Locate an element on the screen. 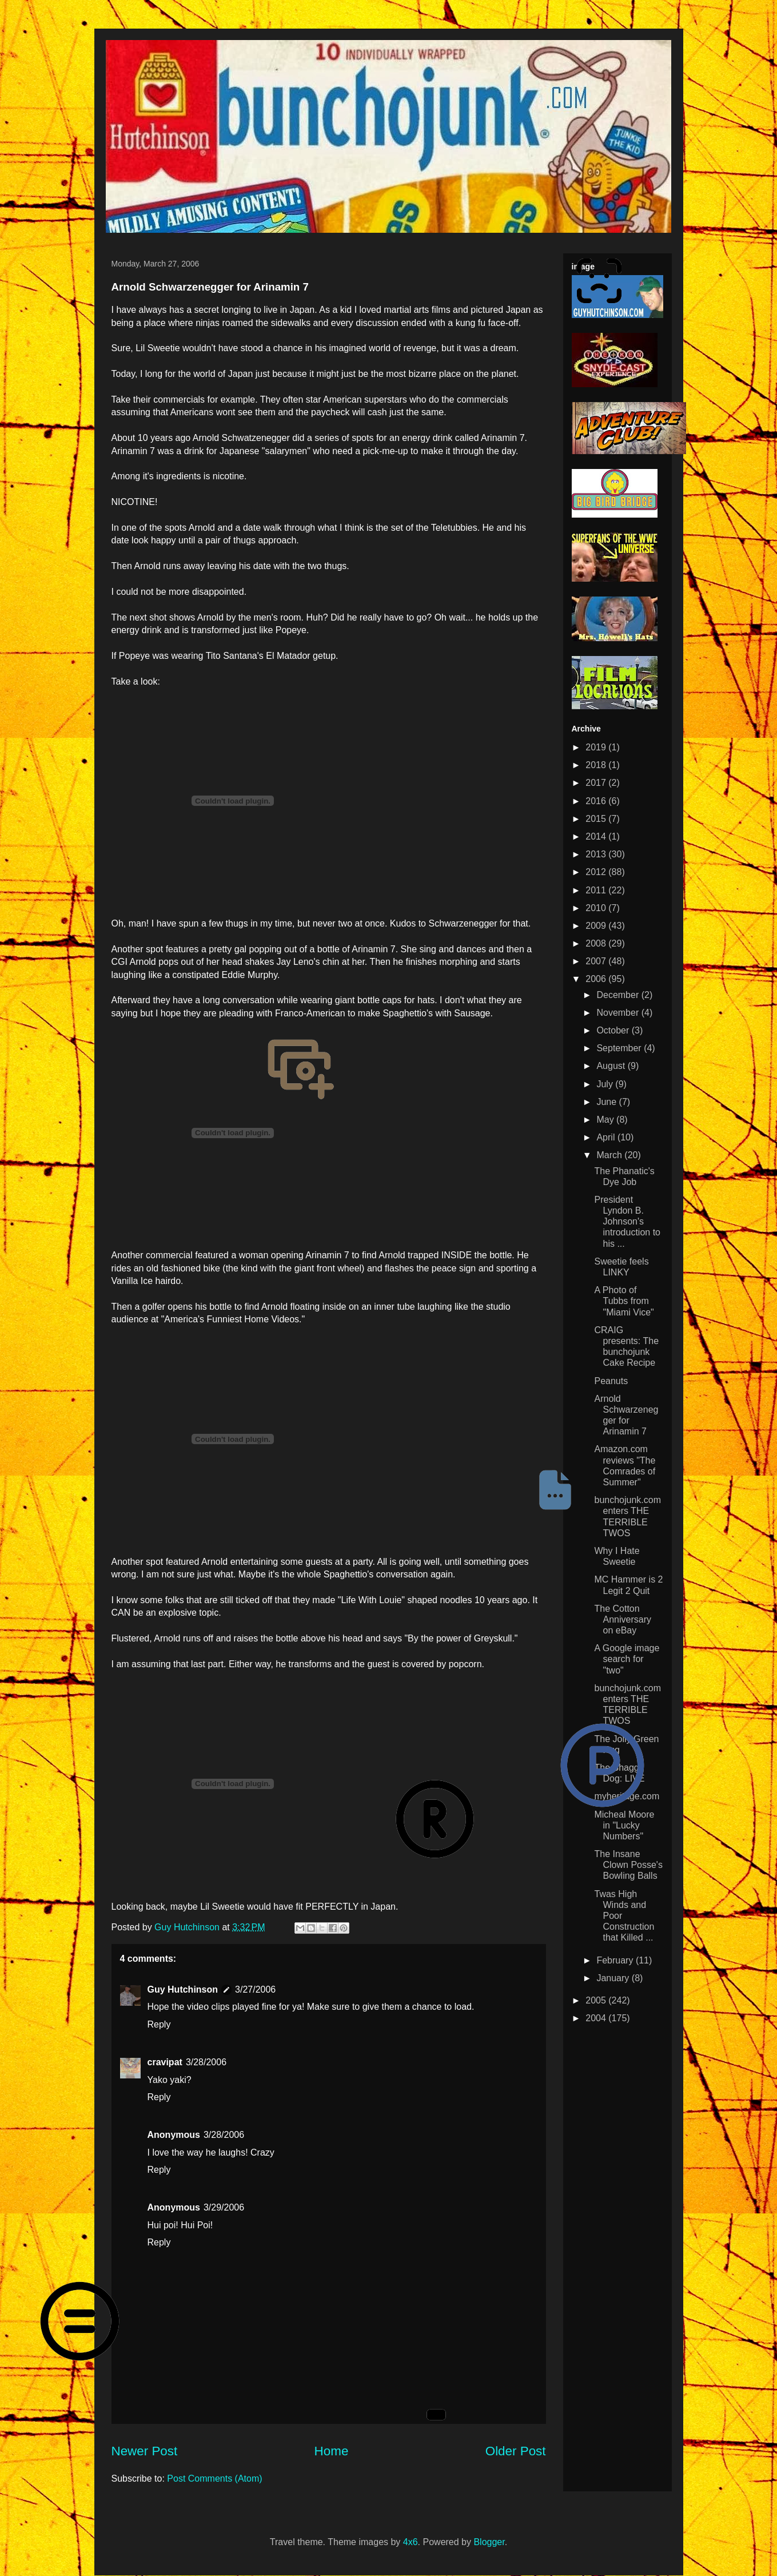 The height and width of the screenshot is (2576, 777). indicates creative commons no-derivatives license is located at coordinates (79, 2321).